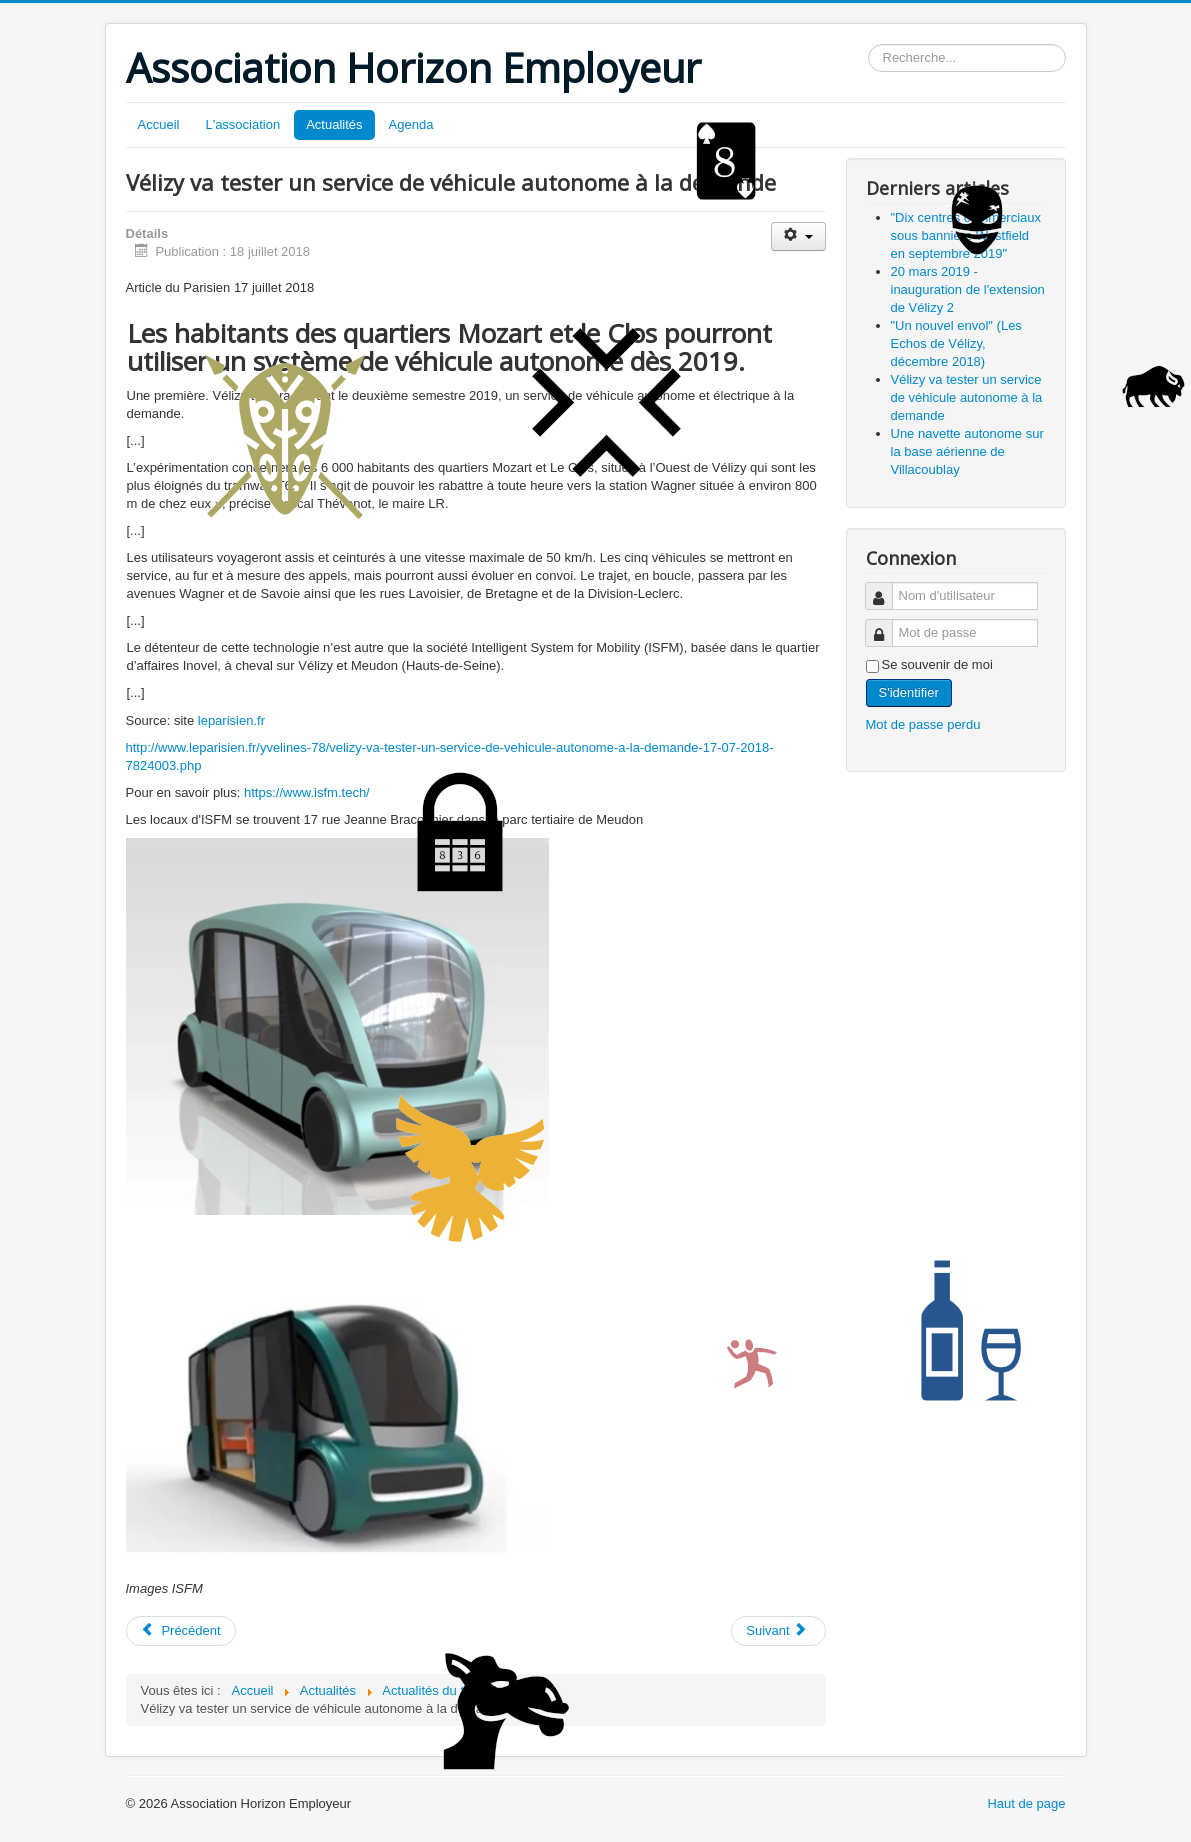 Image resolution: width=1191 pixels, height=1842 pixels. I want to click on center or focus on a target point, so click(606, 402).